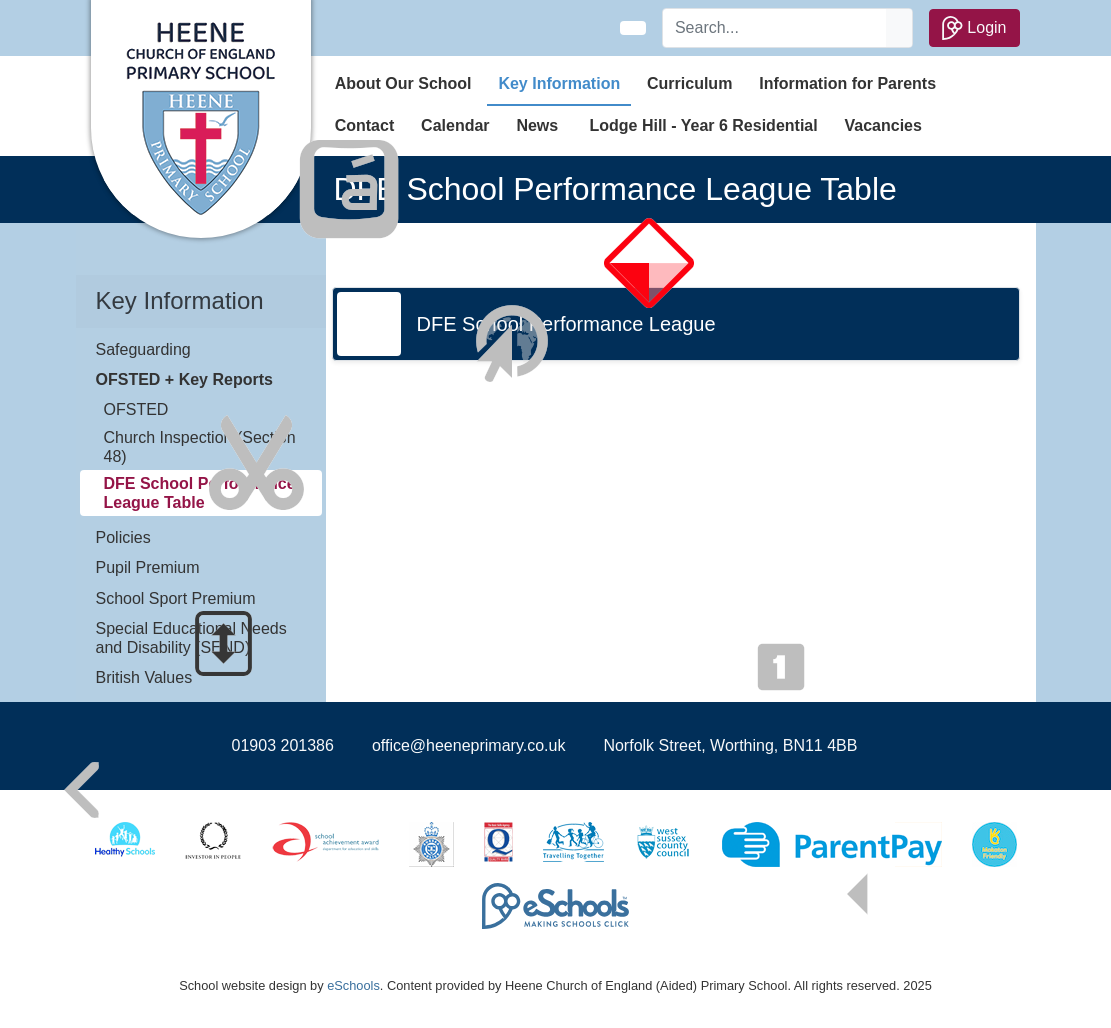  I want to click on cut selected content to clipboard, so click(256, 462).